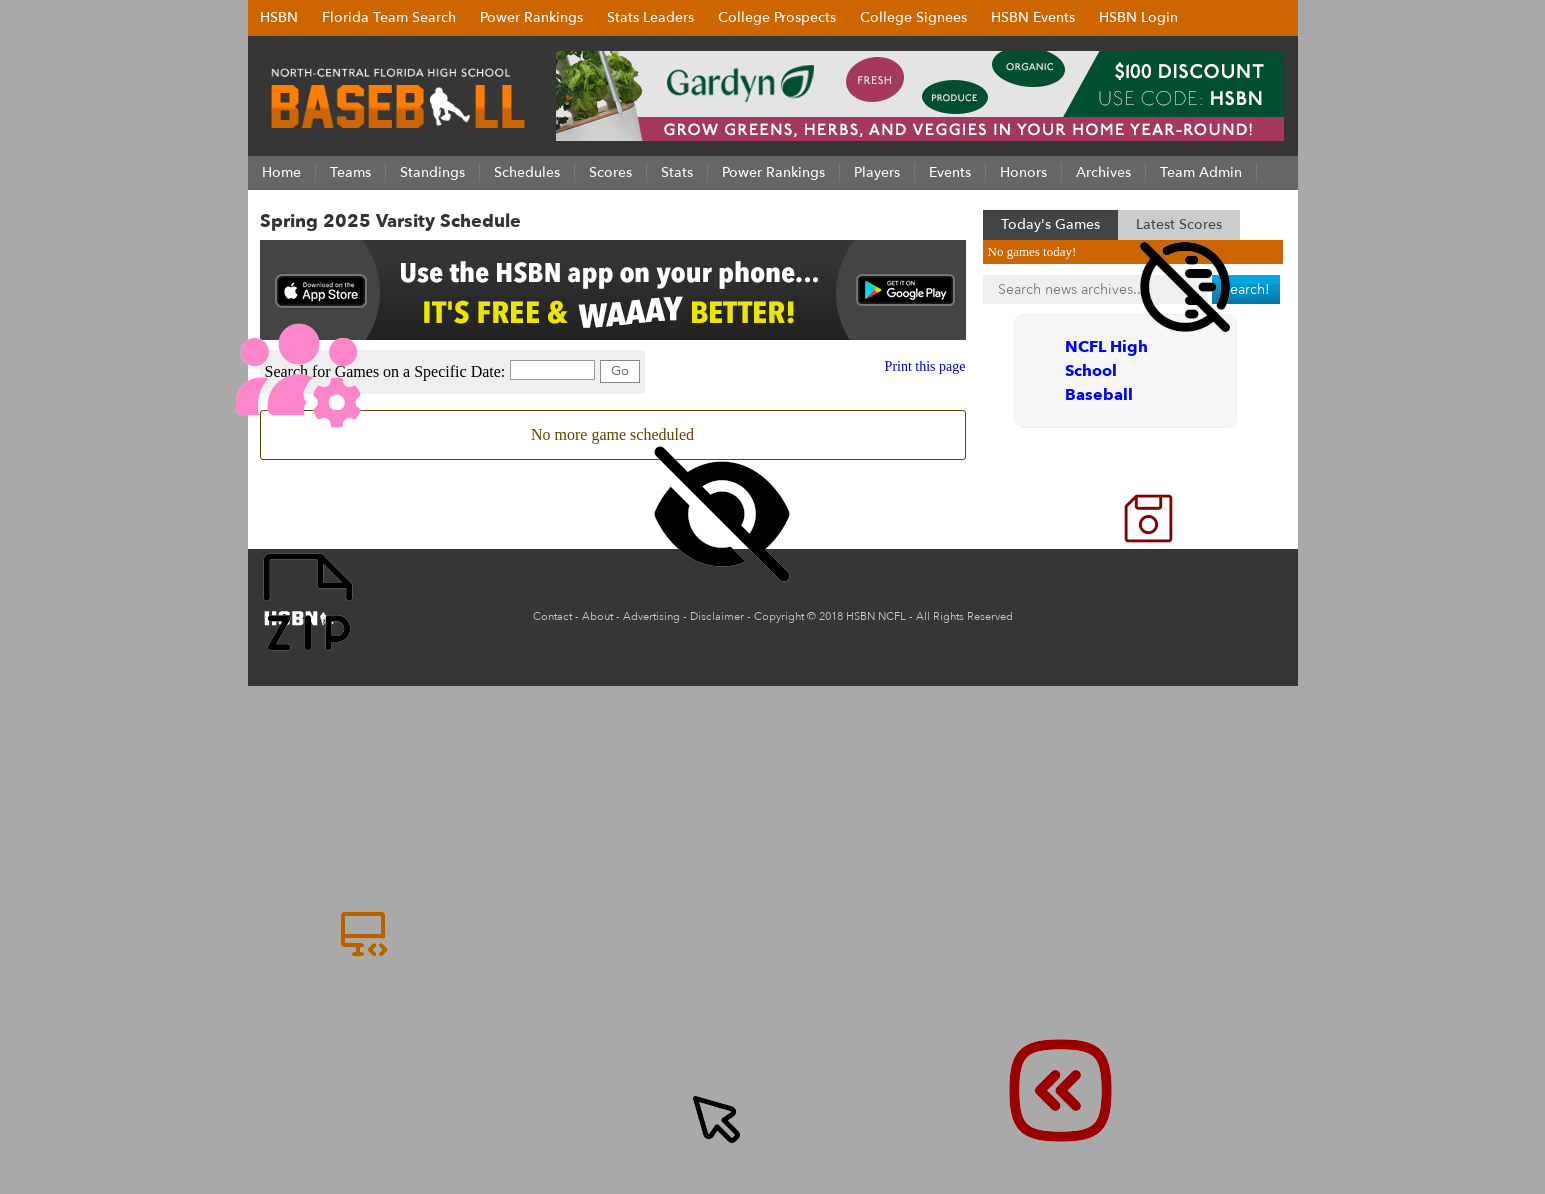 This screenshot has height=1194, width=1545. What do you see at coordinates (1185, 287) in the screenshot?
I see `disable shadow effects` at bounding box center [1185, 287].